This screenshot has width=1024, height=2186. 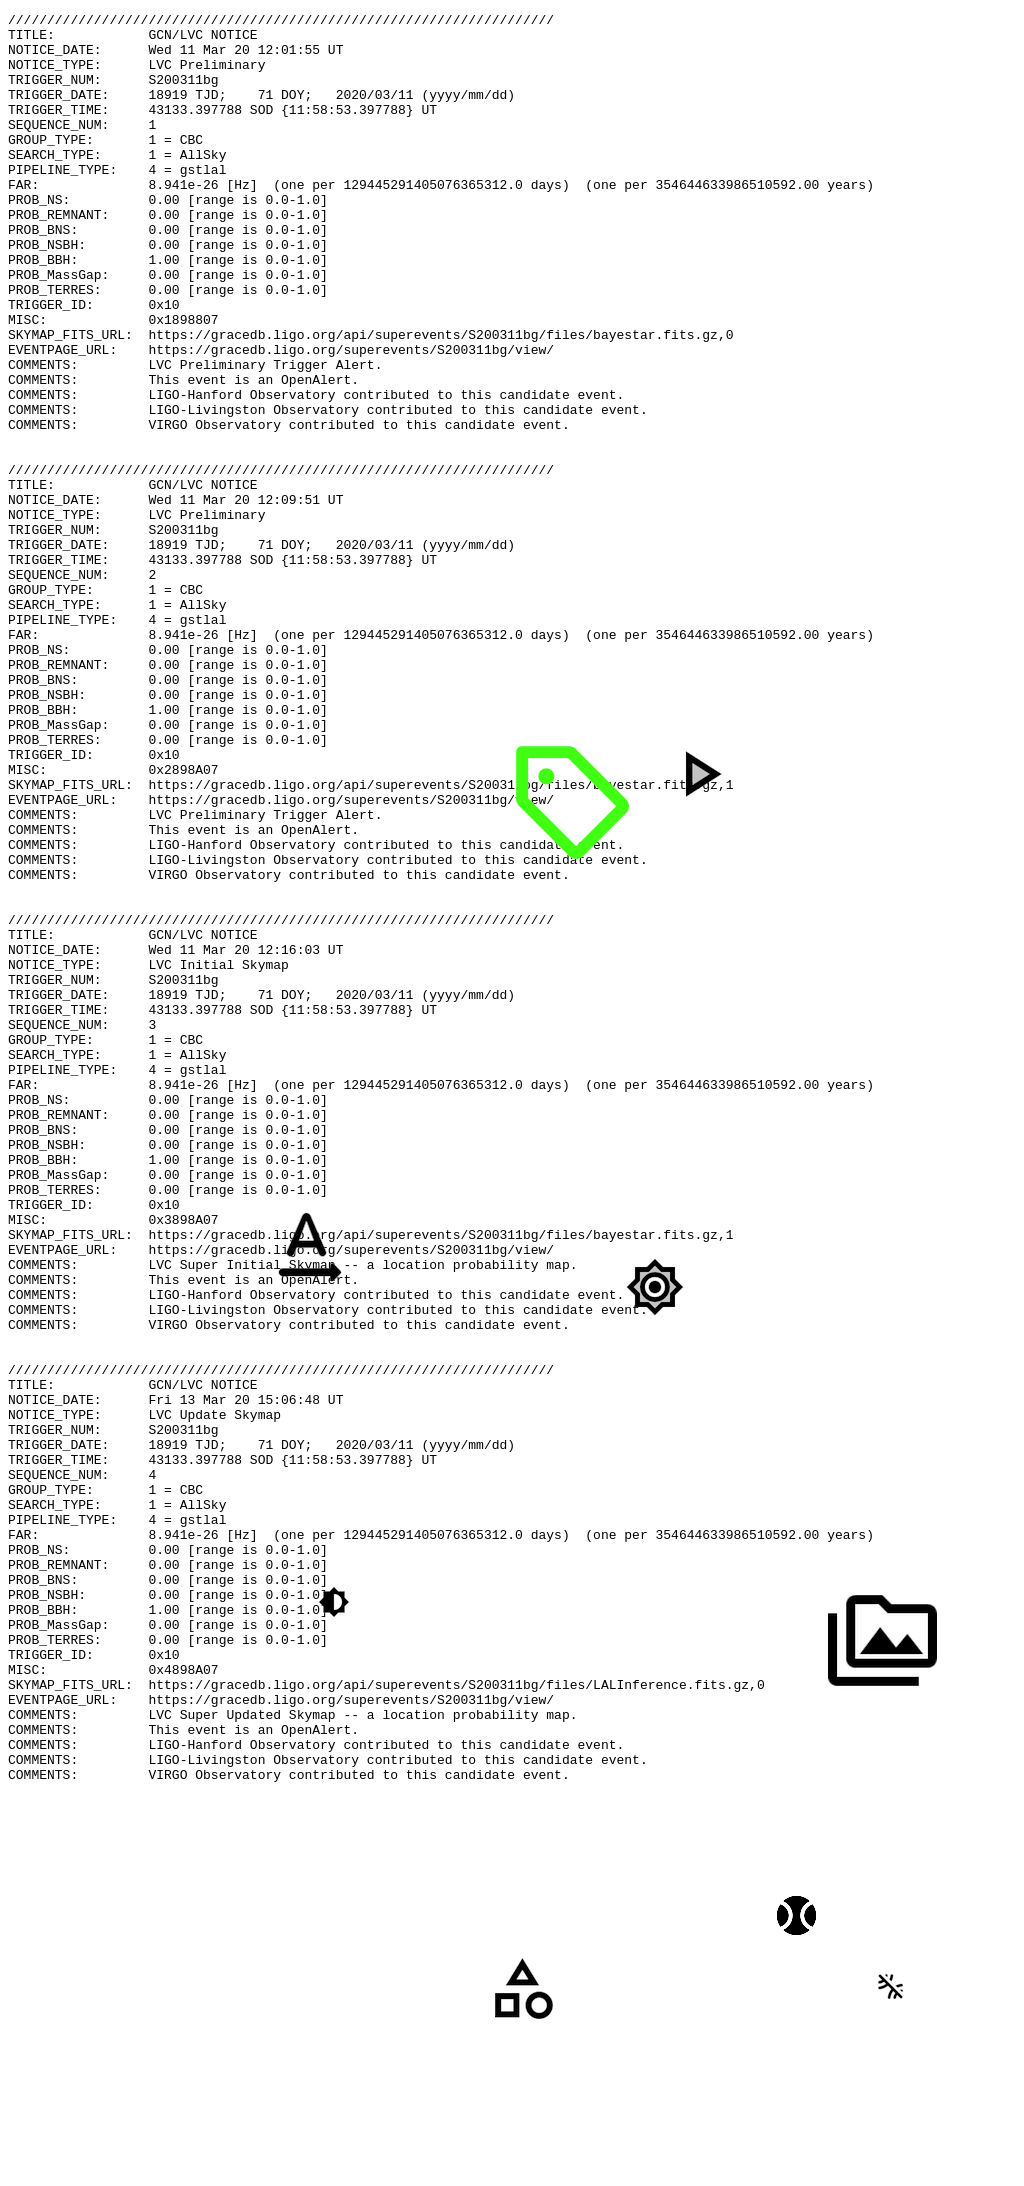 What do you see at coordinates (890, 1986) in the screenshot?
I see `disable light leak effects in photo editing` at bounding box center [890, 1986].